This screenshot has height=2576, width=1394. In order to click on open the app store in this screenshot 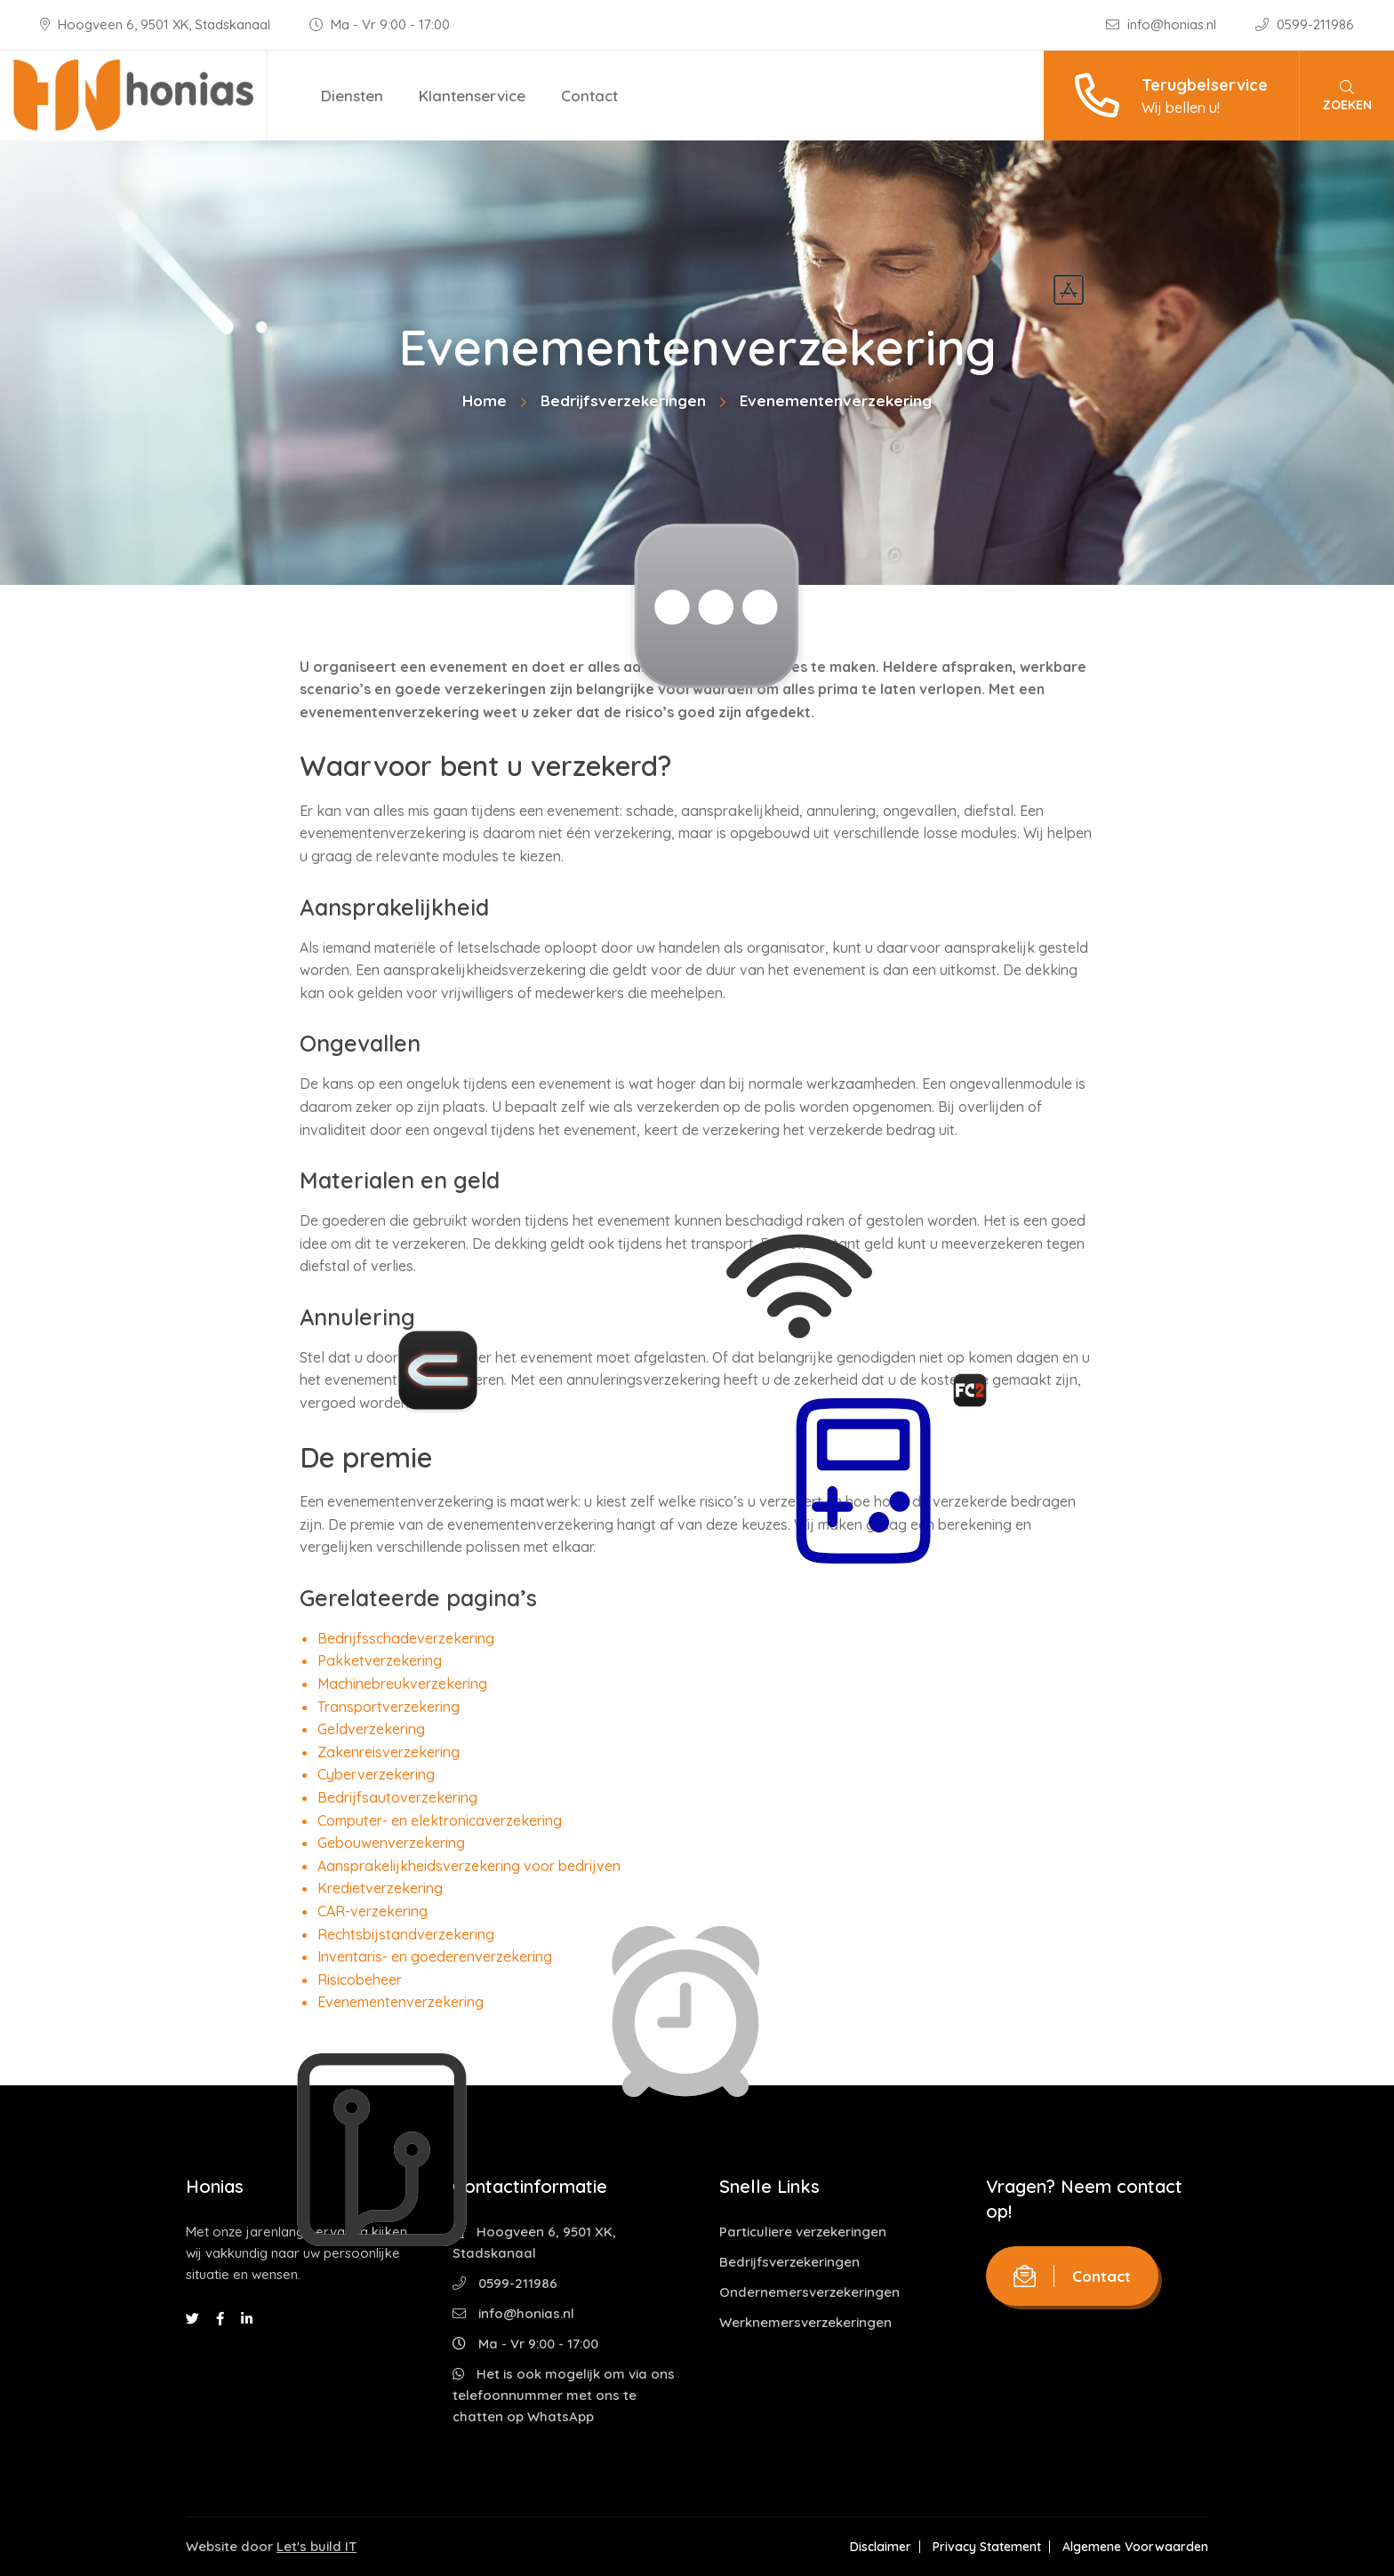, I will do `click(1069, 290)`.